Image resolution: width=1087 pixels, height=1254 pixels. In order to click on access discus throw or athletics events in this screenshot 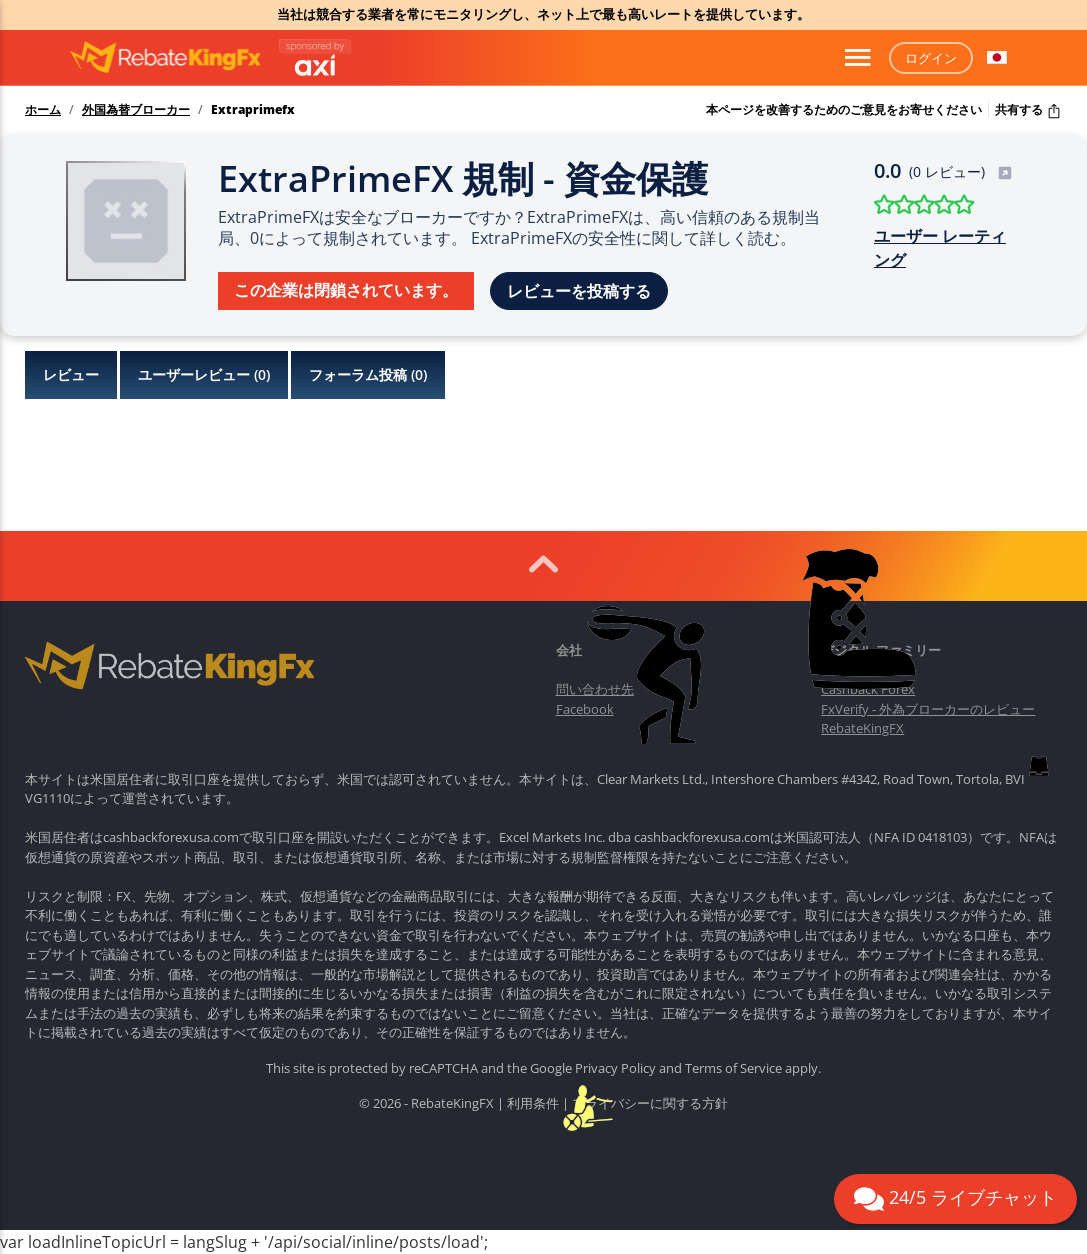, I will do `click(646, 675)`.